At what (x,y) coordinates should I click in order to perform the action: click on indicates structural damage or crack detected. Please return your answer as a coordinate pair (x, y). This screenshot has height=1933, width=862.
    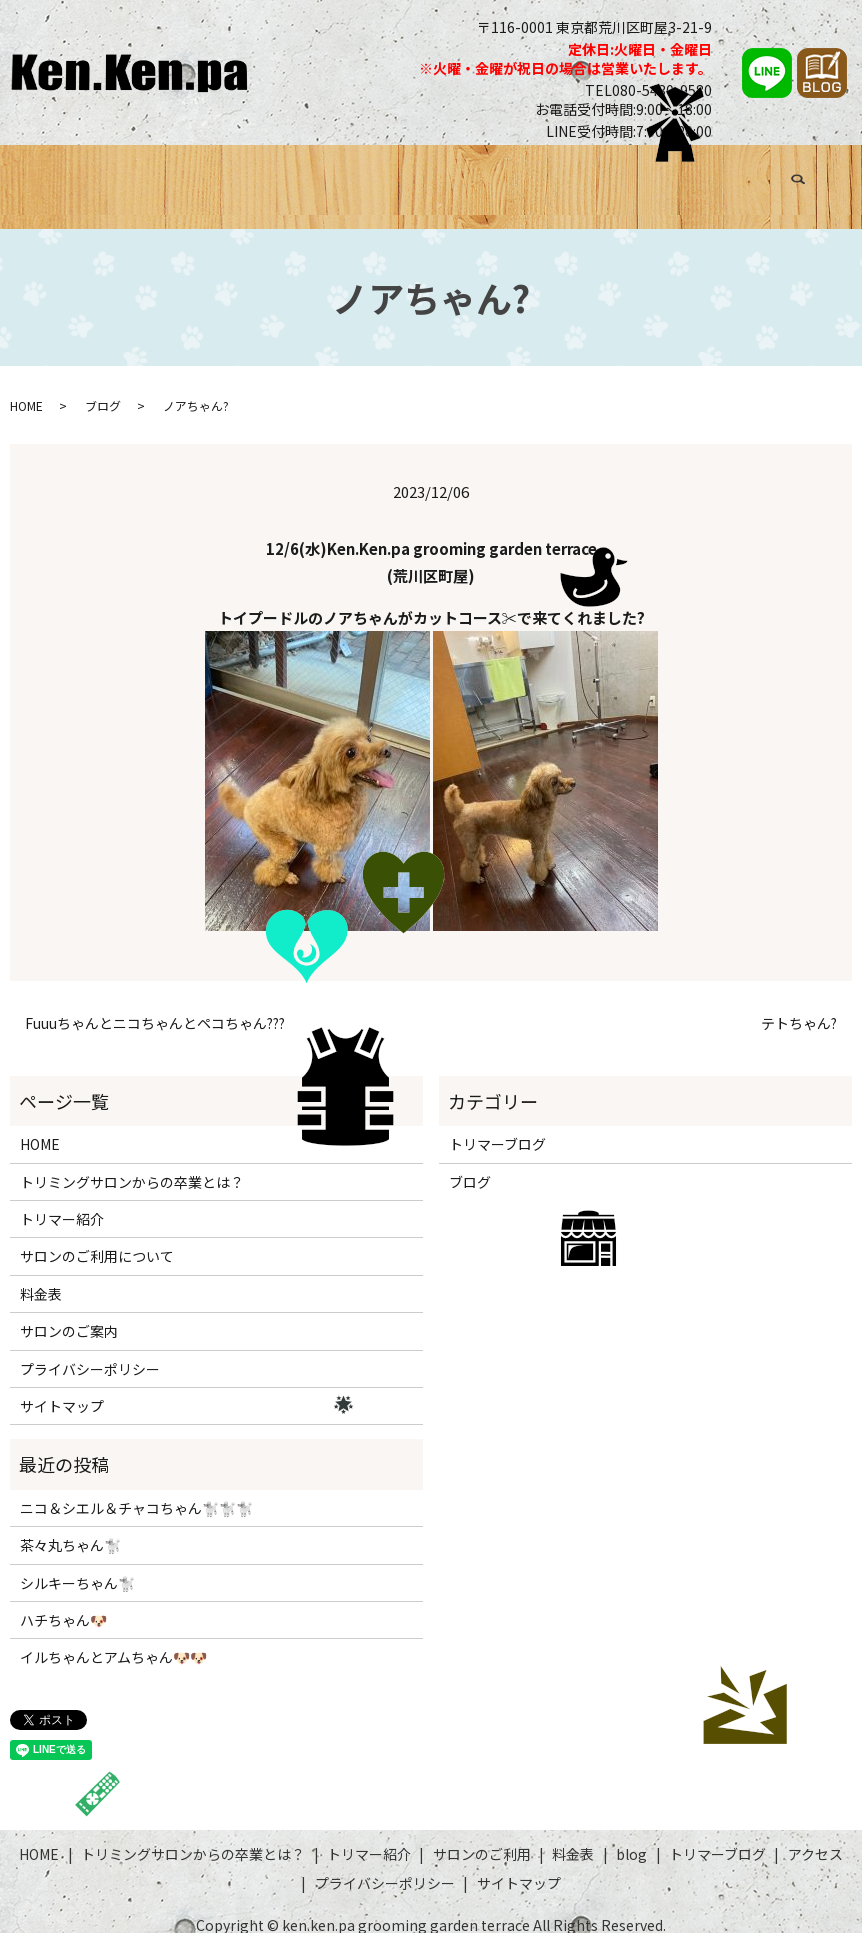
    Looking at the image, I should click on (745, 1702).